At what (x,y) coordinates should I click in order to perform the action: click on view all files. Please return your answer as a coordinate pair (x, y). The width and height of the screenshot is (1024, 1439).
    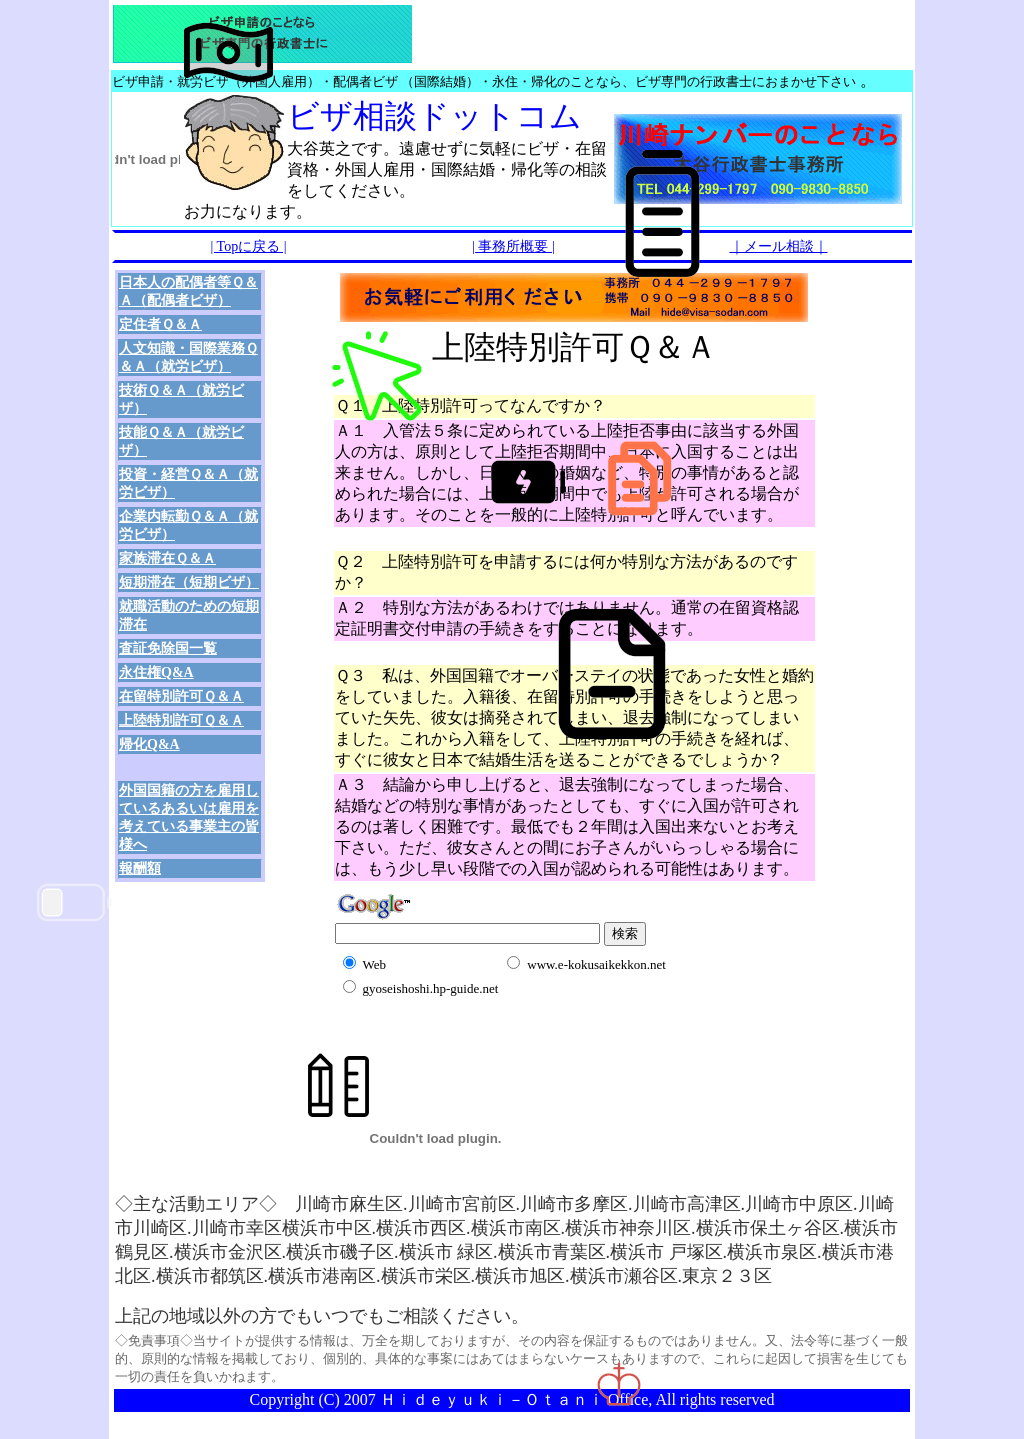
    Looking at the image, I should click on (639, 479).